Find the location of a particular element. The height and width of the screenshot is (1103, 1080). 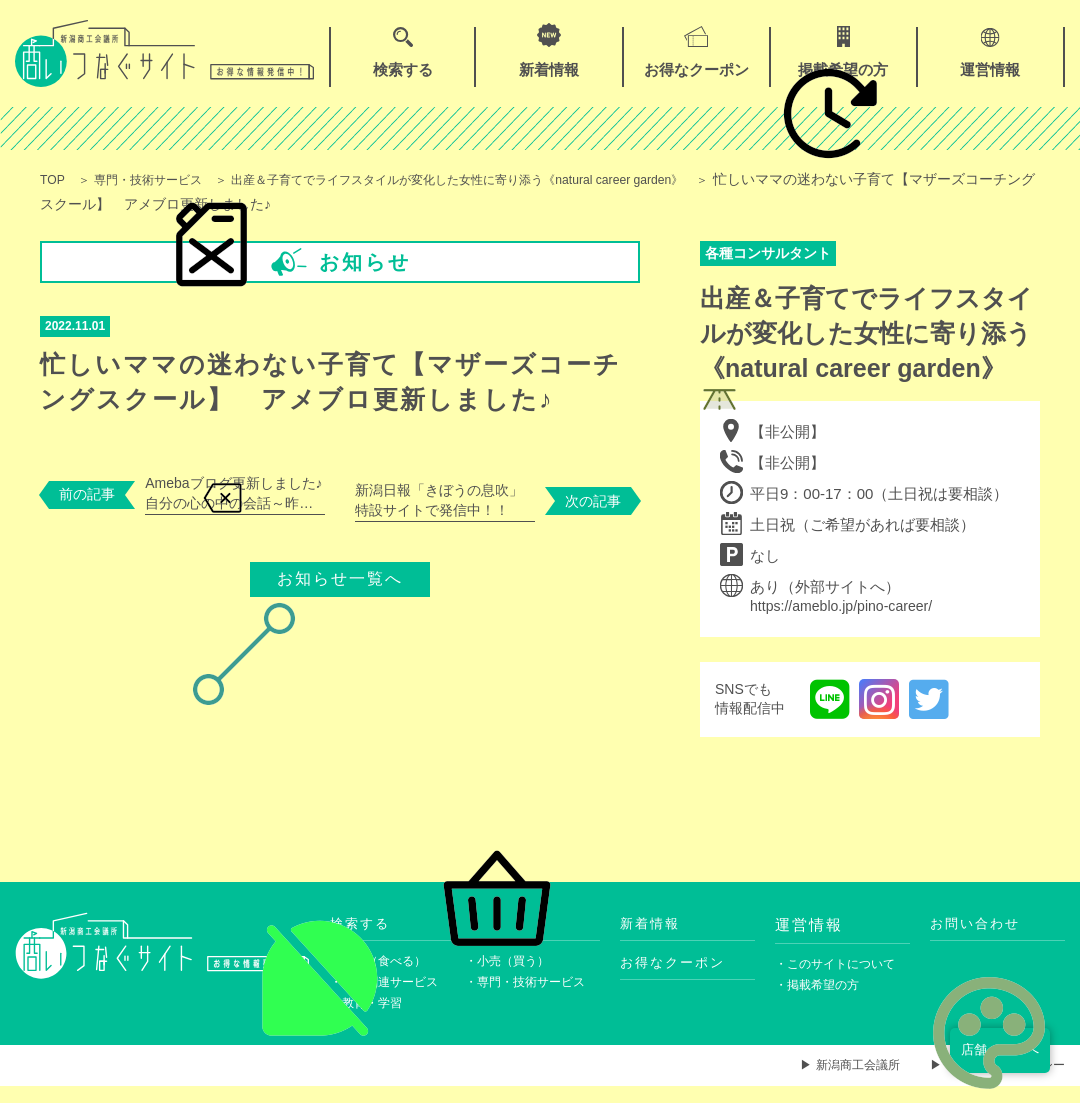

view shopping basket is located at coordinates (497, 904).